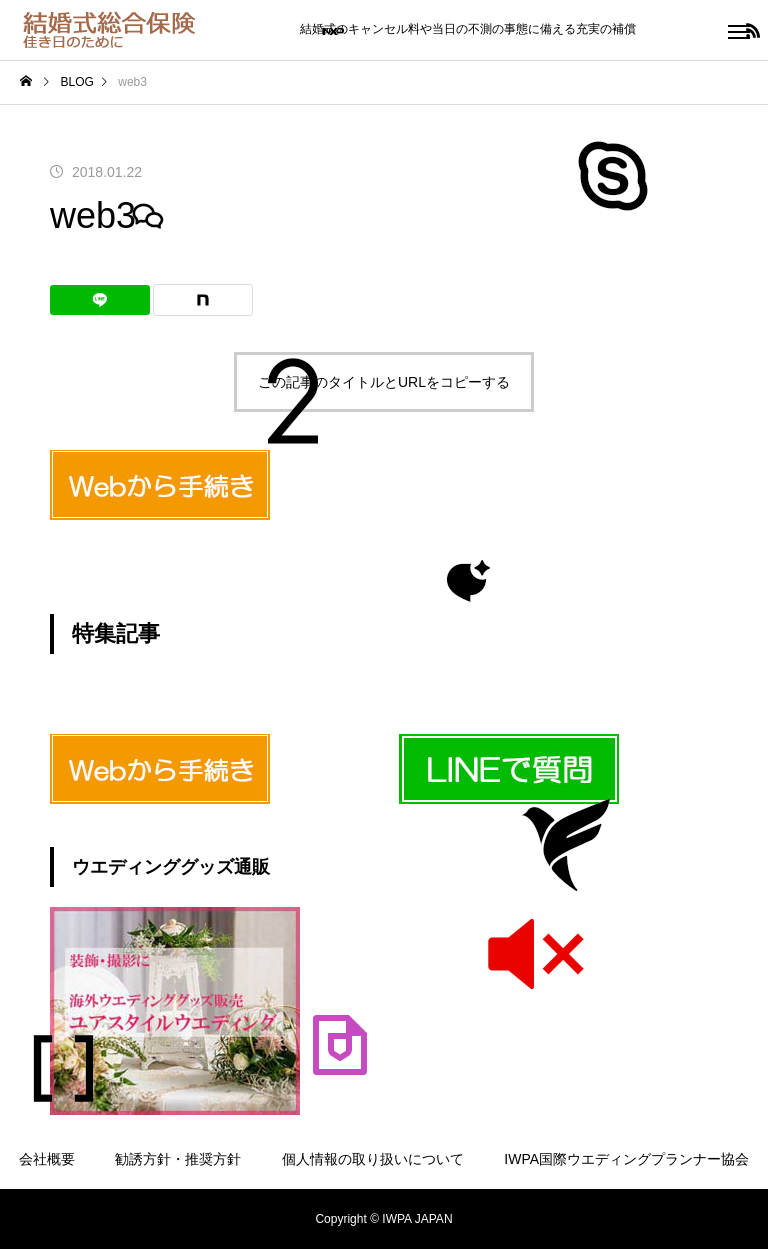 This screenshot has height=1249, width=768. I want to click on indicates second item in a numbered list, so click(293, 402).